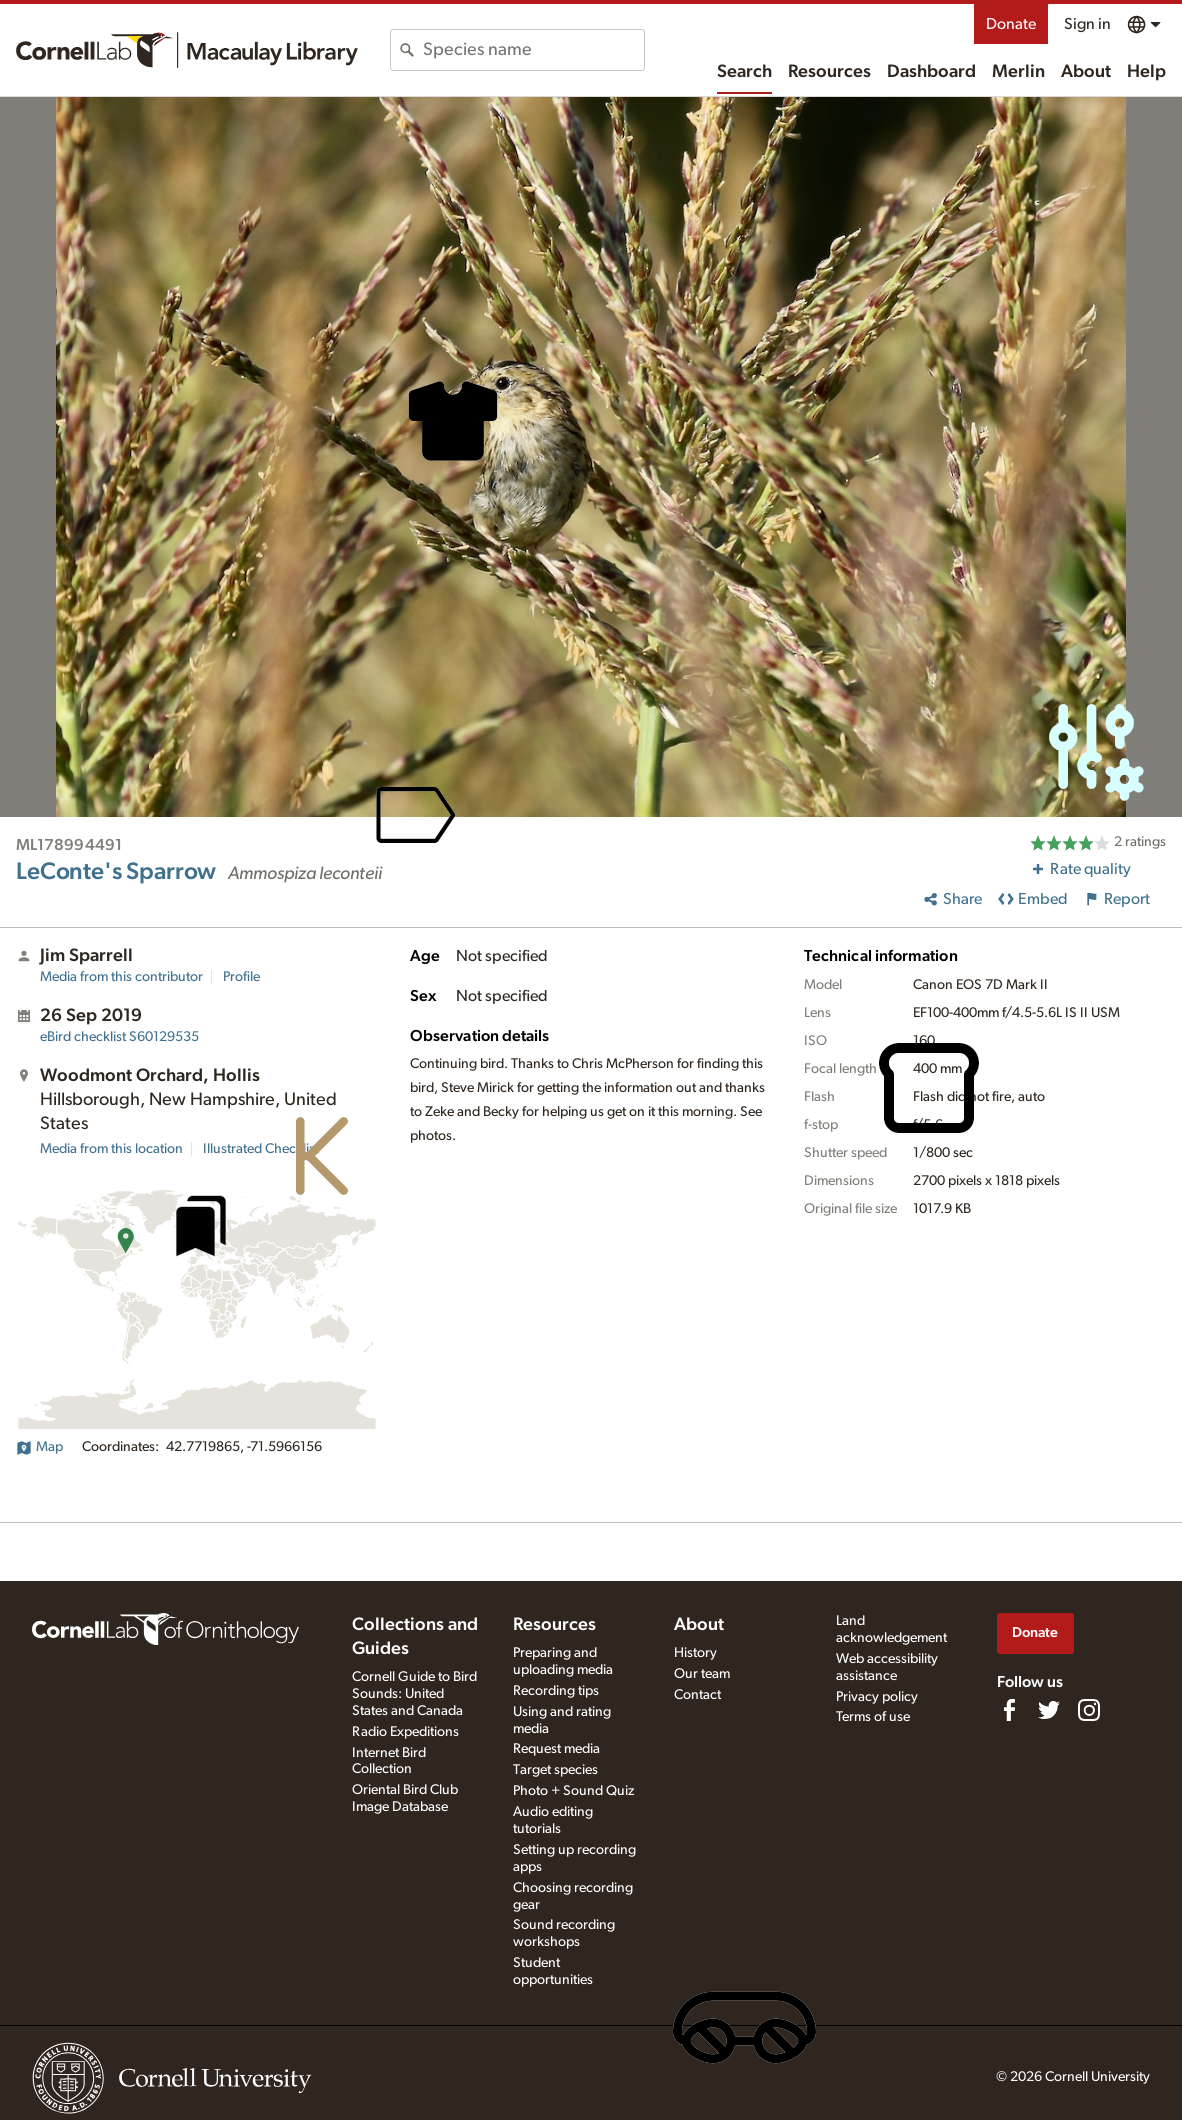 The image size is (1182, 2120). What do you see at coordinates (413, 815) in the screenshot?
I see `add a tag or label to an item` at bounding box center [413, 815].